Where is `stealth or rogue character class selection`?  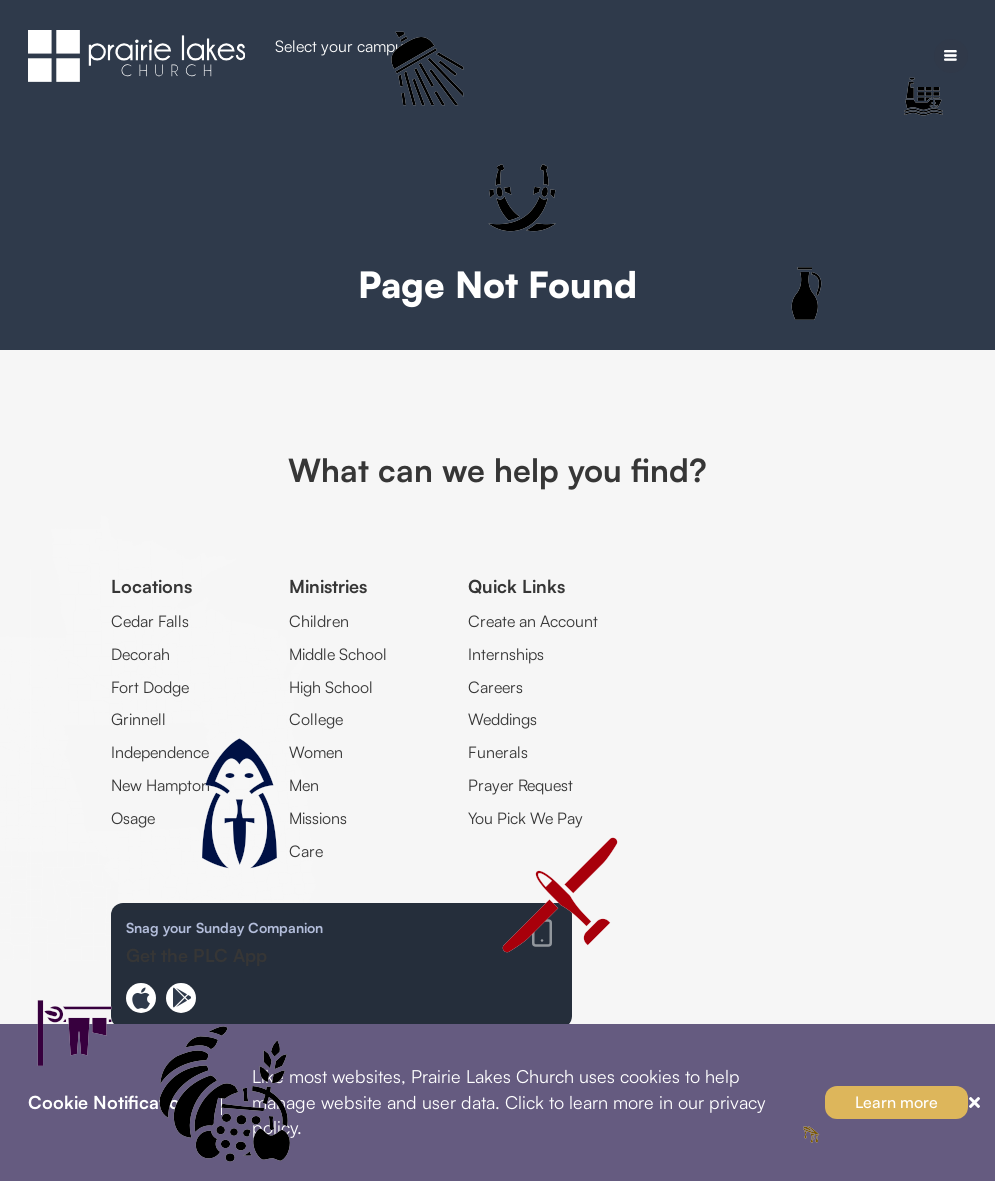
stealth or rogue character class selection is located at coordinates (240, 804).